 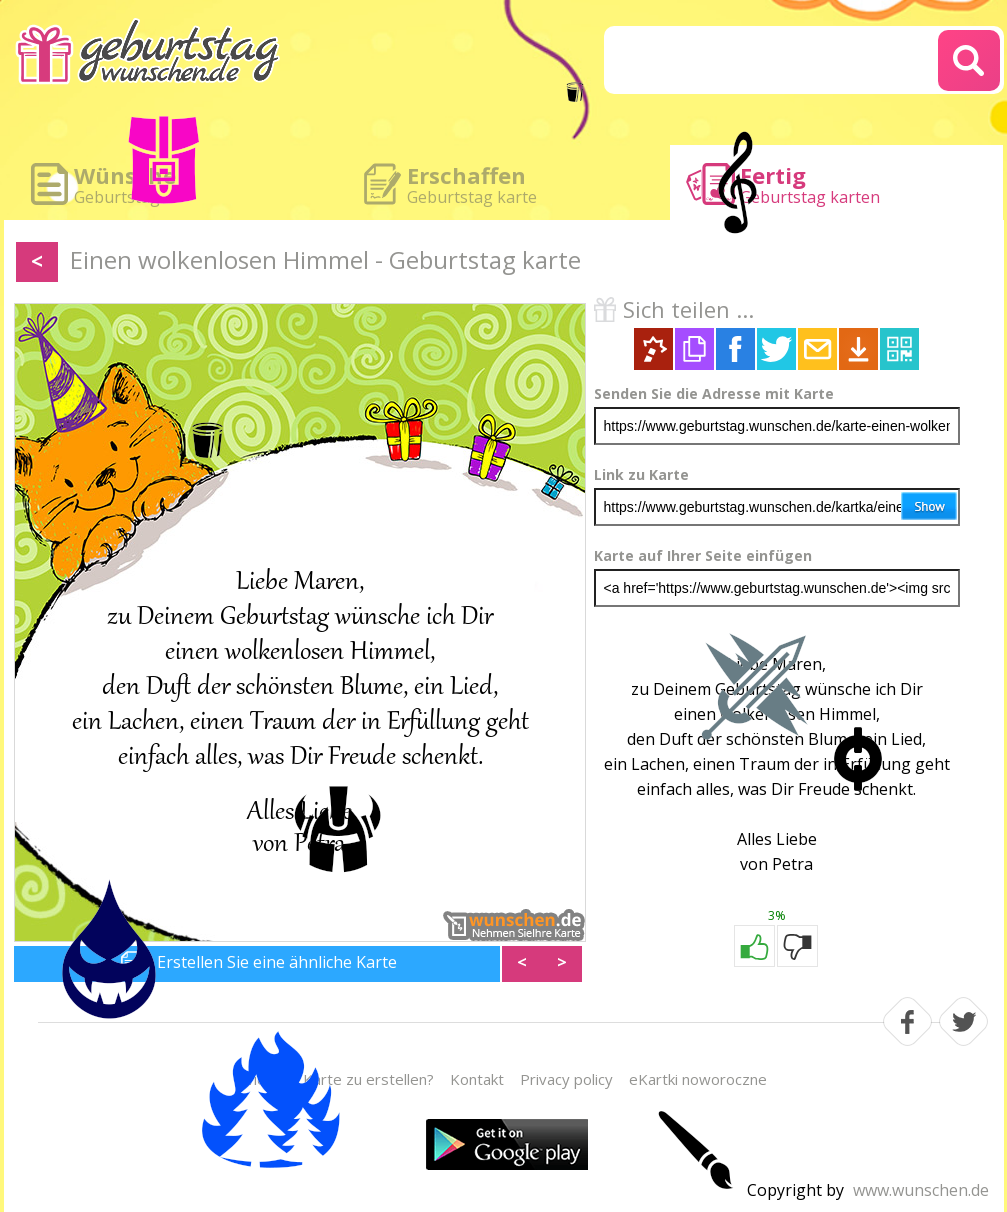 I want to click on empty trash or recycle bin, so click(x=207, y=434).